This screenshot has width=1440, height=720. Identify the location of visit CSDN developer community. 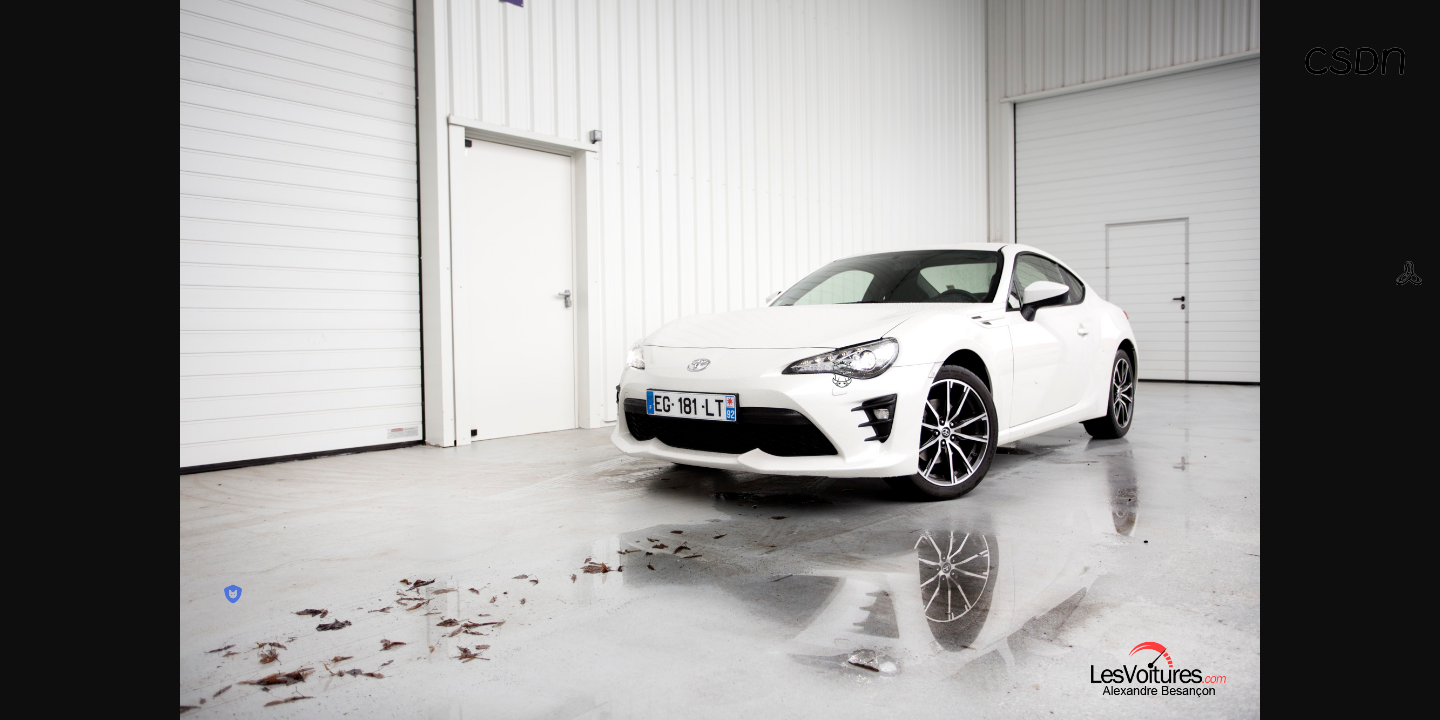
(1355, 61).